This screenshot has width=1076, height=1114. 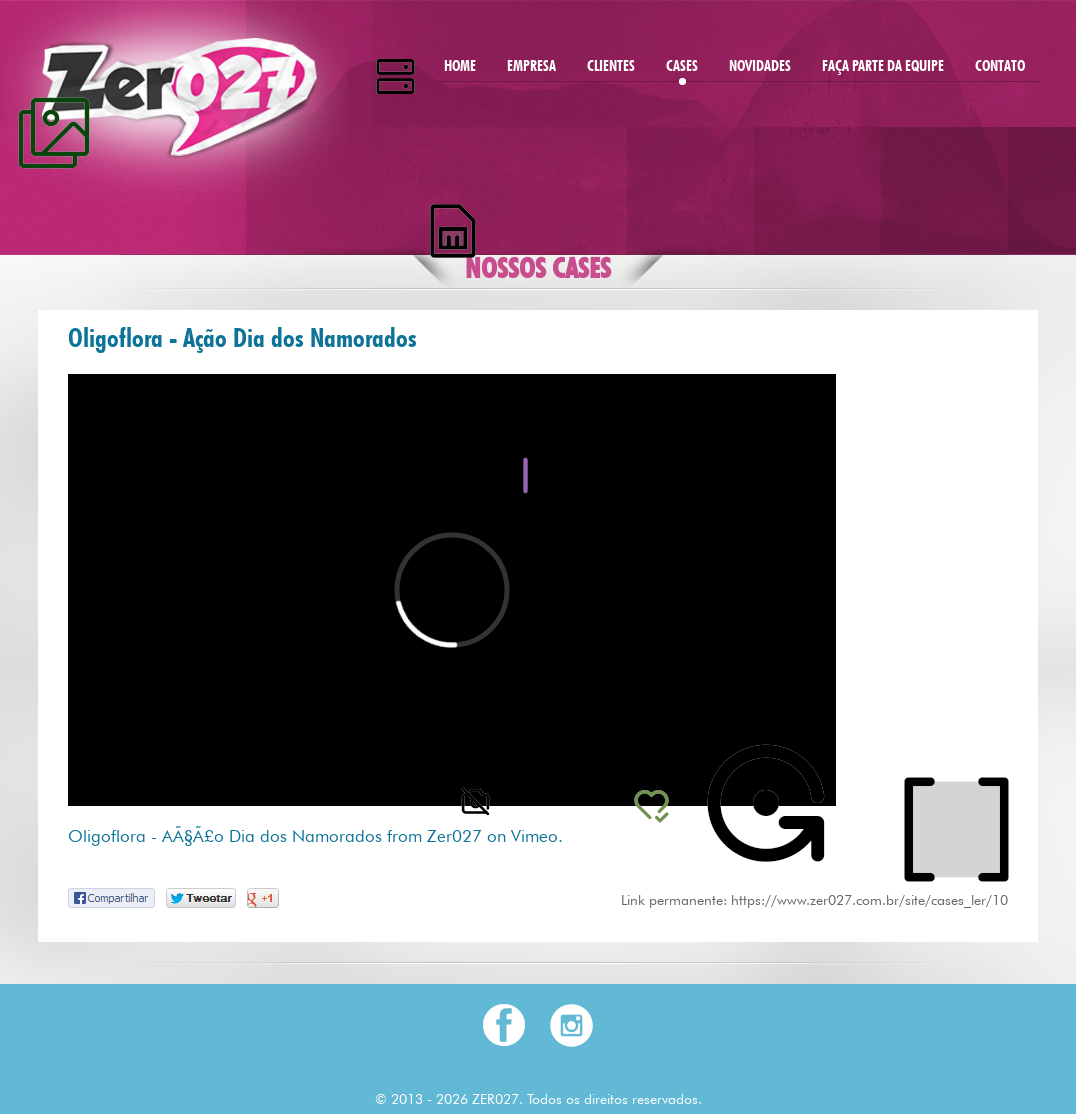 What do you see at coordinates (271, 698) in the screenshot?
I see `pause a presentation or slideshow` at bounding box center [271, 698].